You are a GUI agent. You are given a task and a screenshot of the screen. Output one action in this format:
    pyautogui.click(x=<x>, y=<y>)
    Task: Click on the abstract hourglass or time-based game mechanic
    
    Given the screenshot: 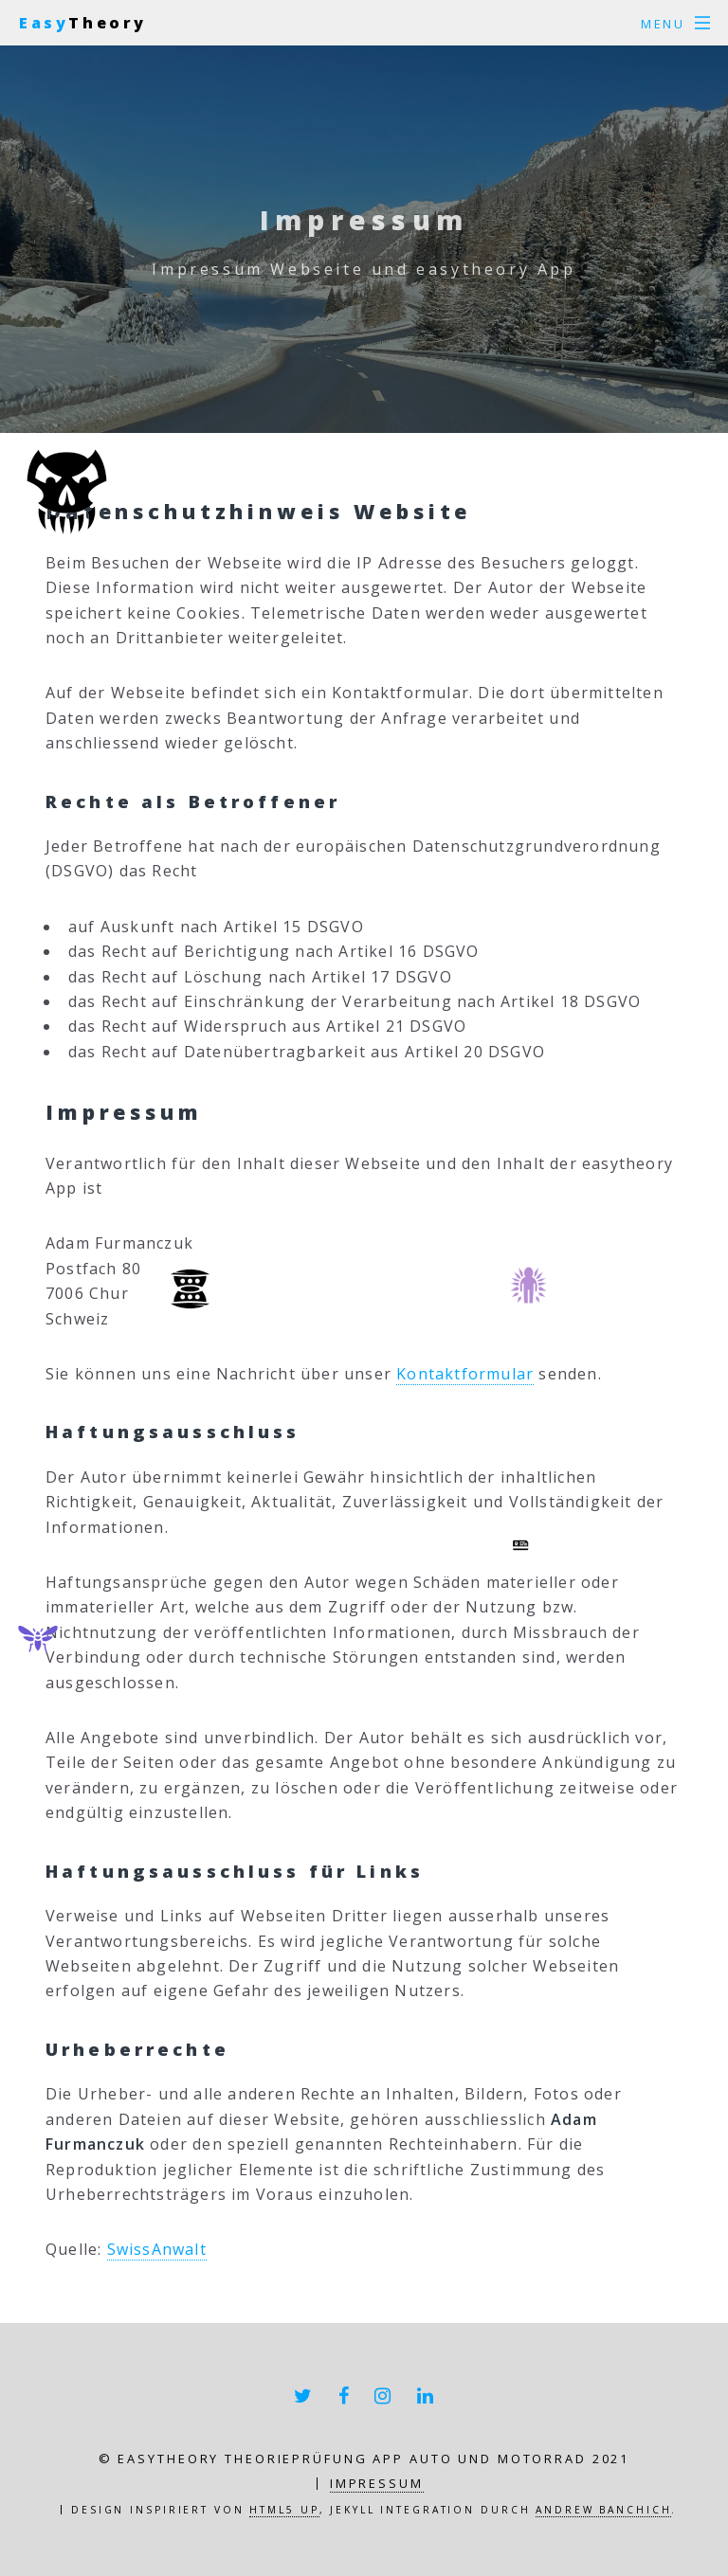 What is the action you would take?
    pyautogui.click(x=190, y=1288)
    